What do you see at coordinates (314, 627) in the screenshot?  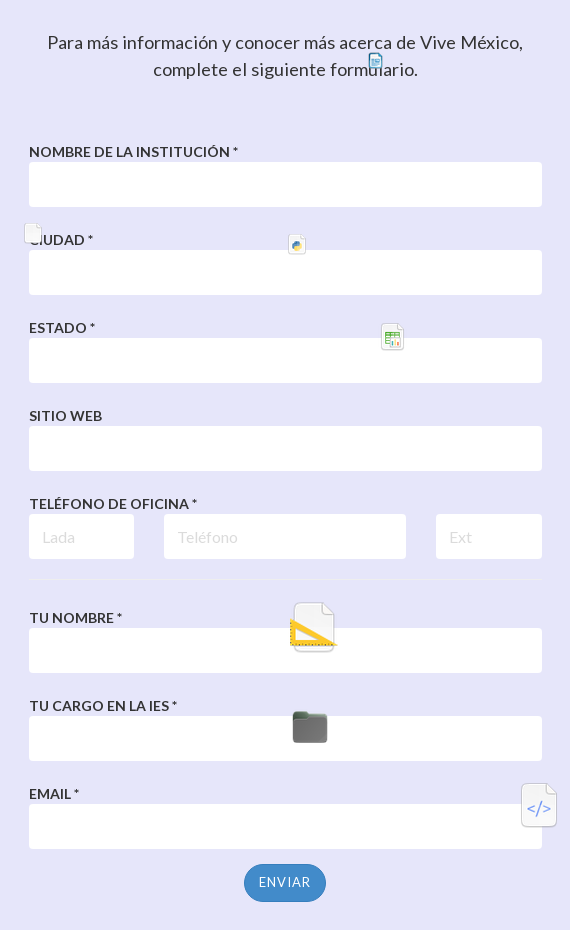 I see `configure page layout settings` at bounding box center [314, 627].